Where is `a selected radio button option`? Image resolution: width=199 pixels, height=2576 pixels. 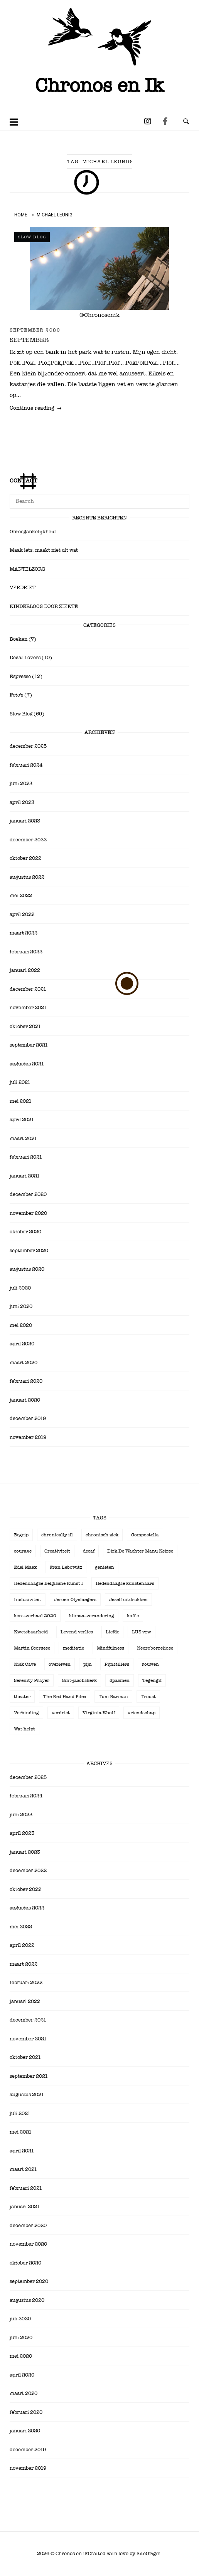 a selected radio button option is located at coordinates (127, 983).